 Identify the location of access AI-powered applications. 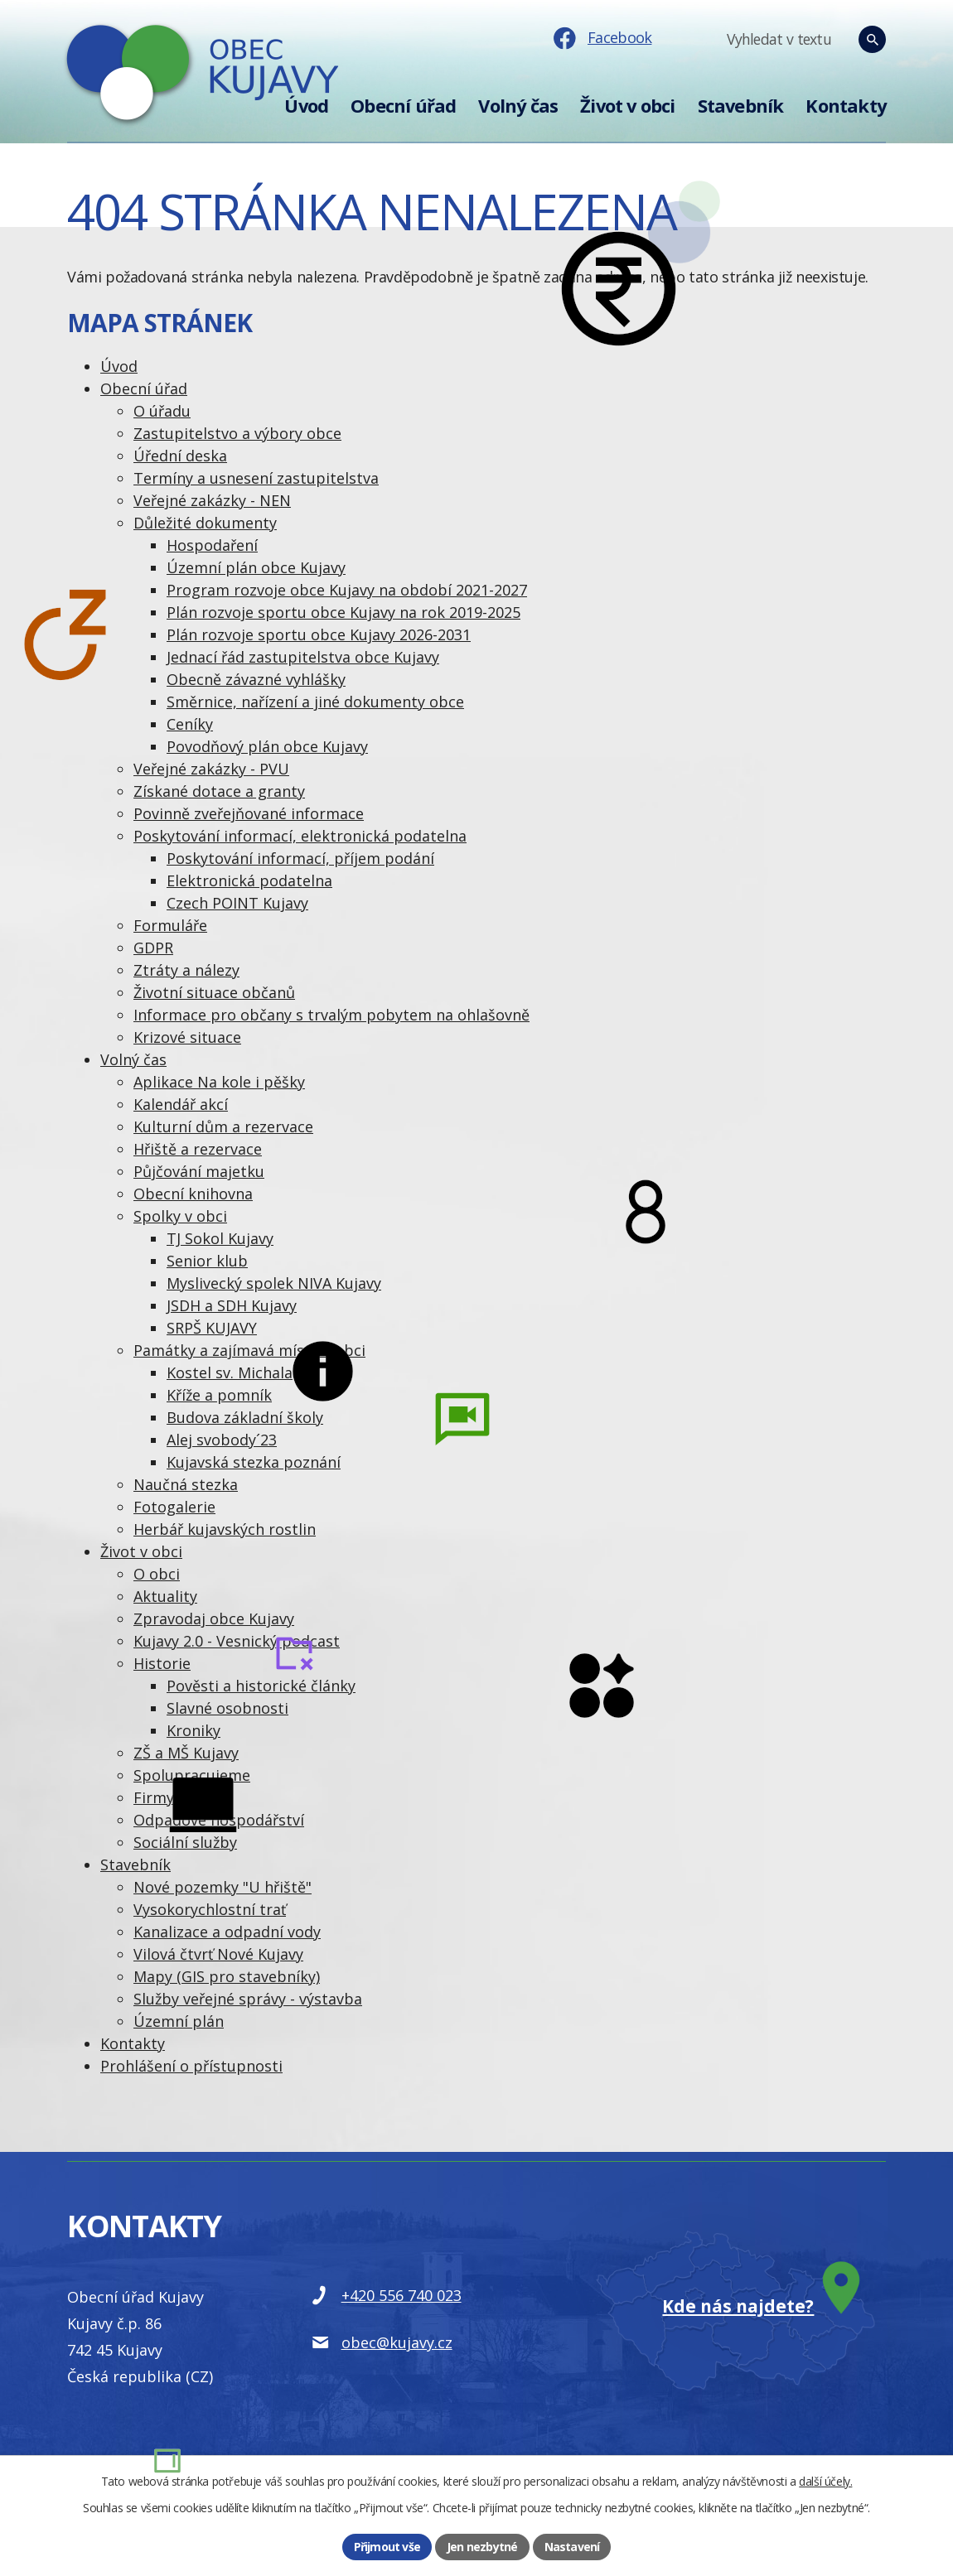
(602, 1686).